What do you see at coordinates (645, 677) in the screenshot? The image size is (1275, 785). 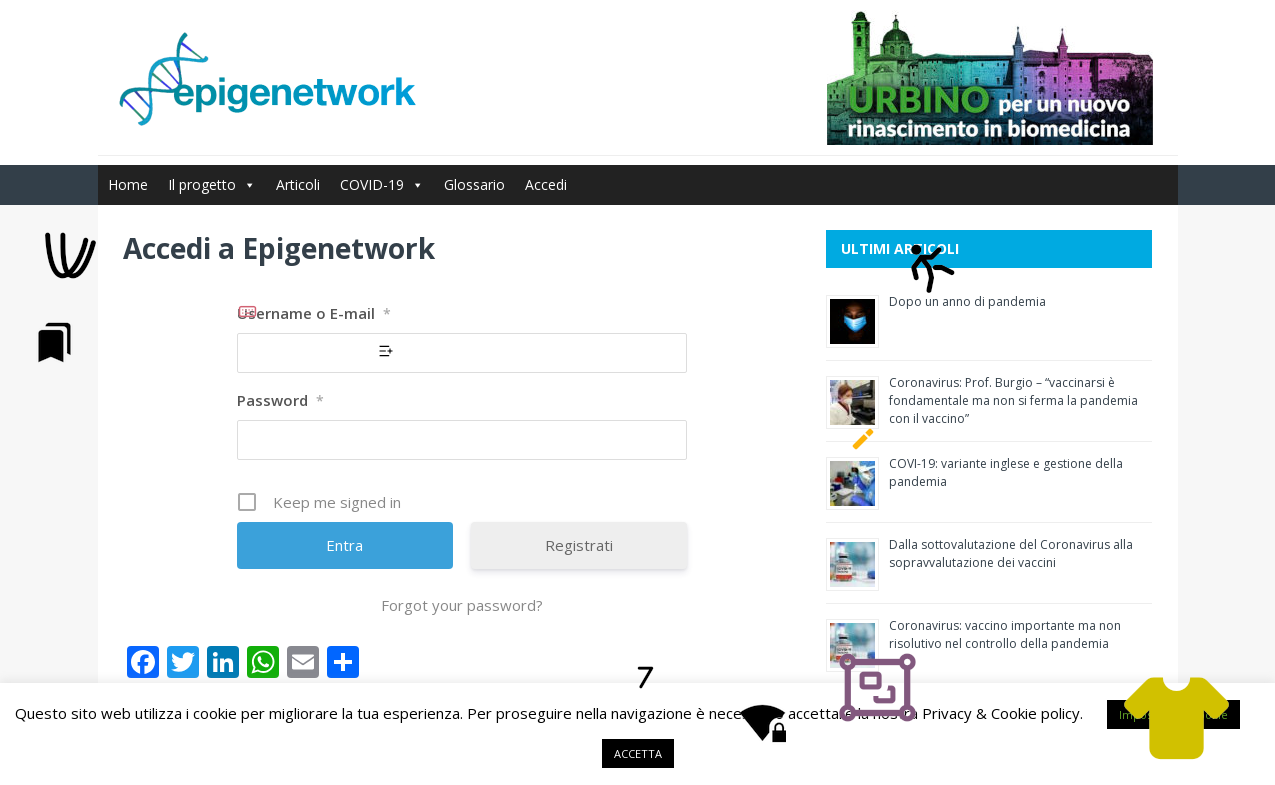 I see `indicates the number seven in a list or count` at bounding box center [645, 677].